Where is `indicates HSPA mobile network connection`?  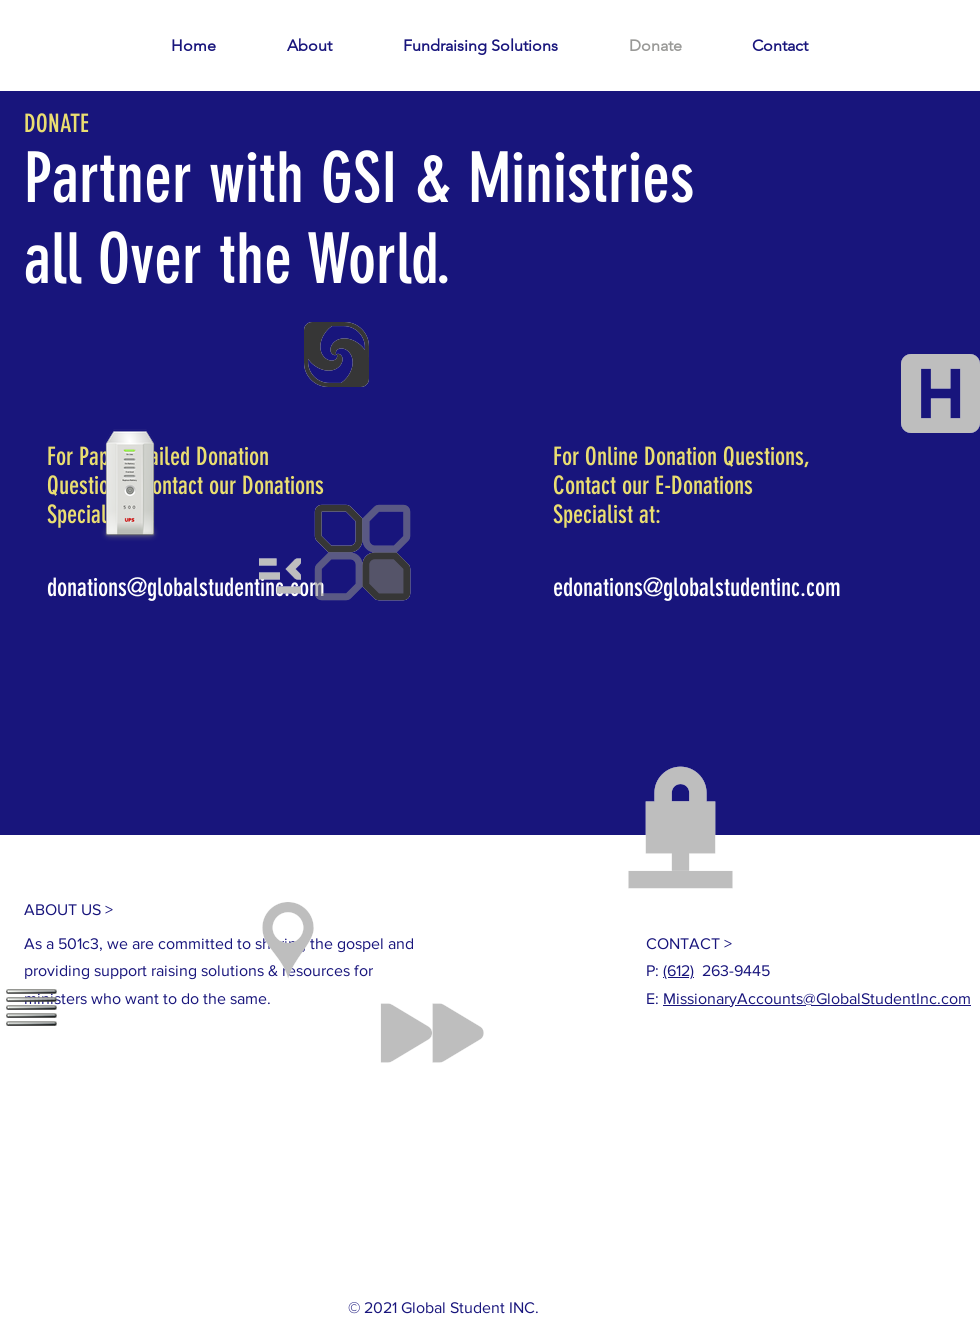 indicates HSPA mobile network connection is located at coordinates (940, 393).